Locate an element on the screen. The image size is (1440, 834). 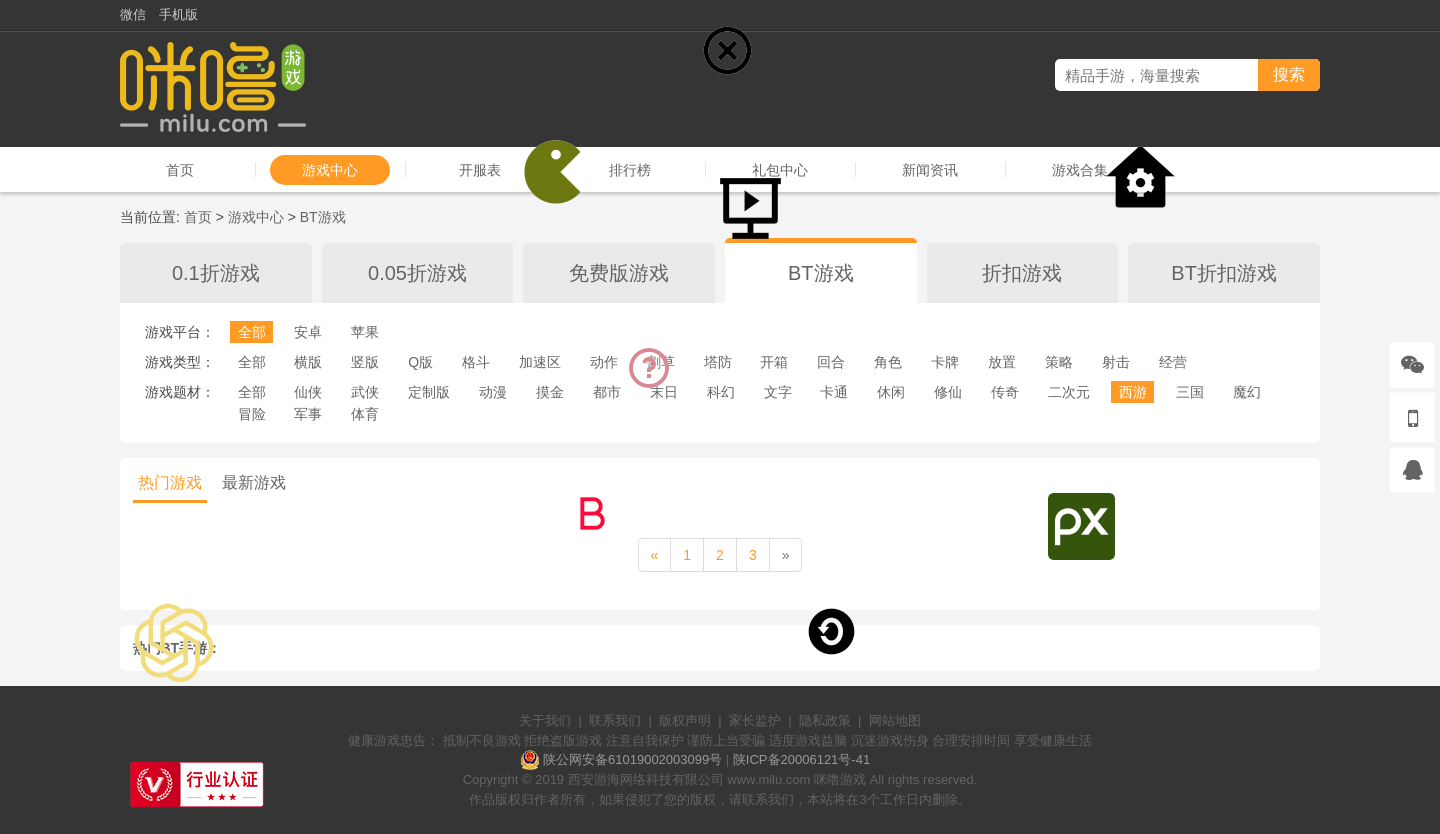
close or dismiss a dialog is located at coordinates (727, 50).